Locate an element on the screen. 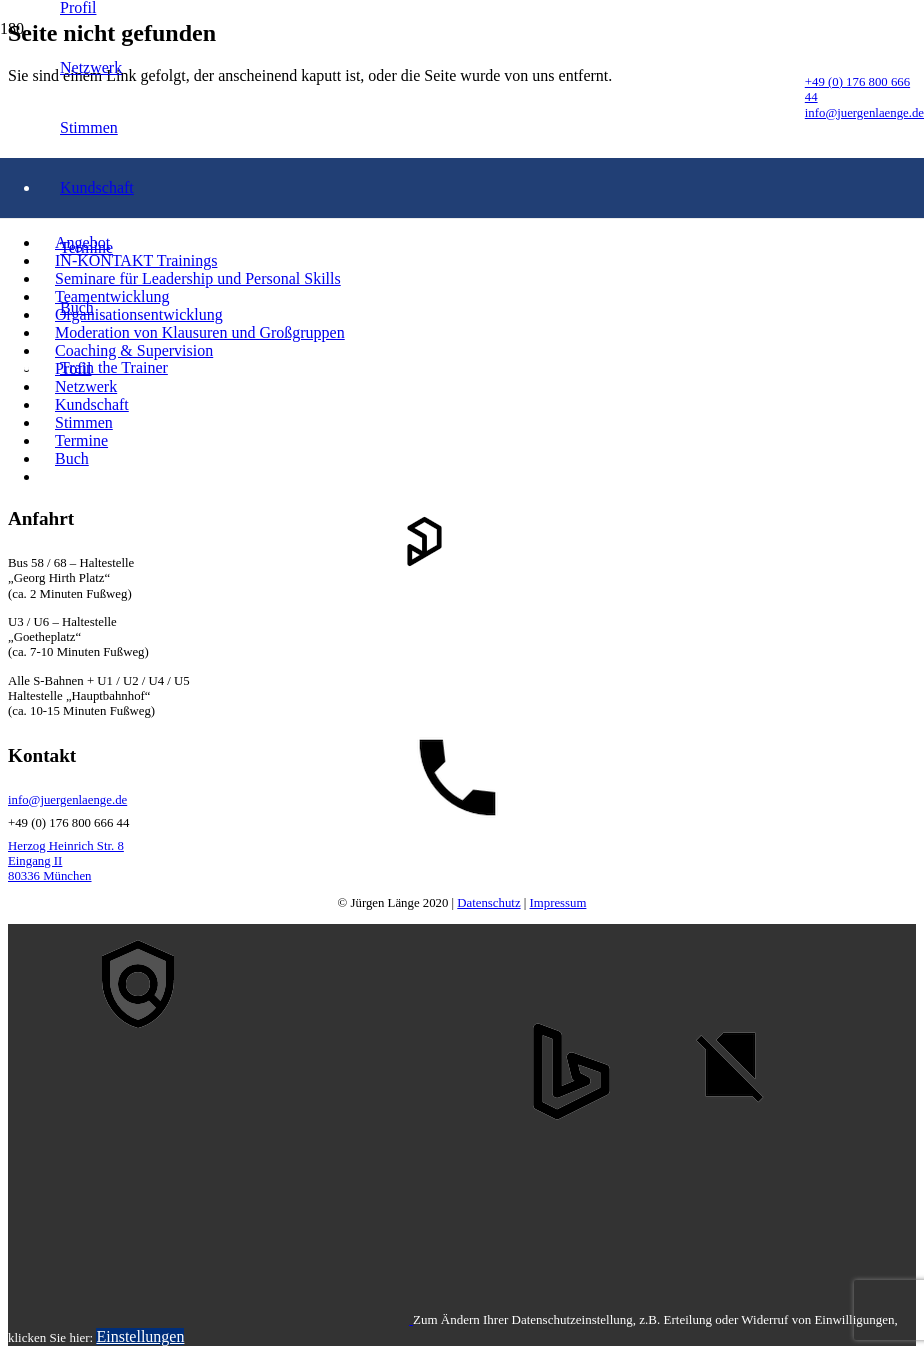  no sim card detected is located at coordinates (730, 1064).